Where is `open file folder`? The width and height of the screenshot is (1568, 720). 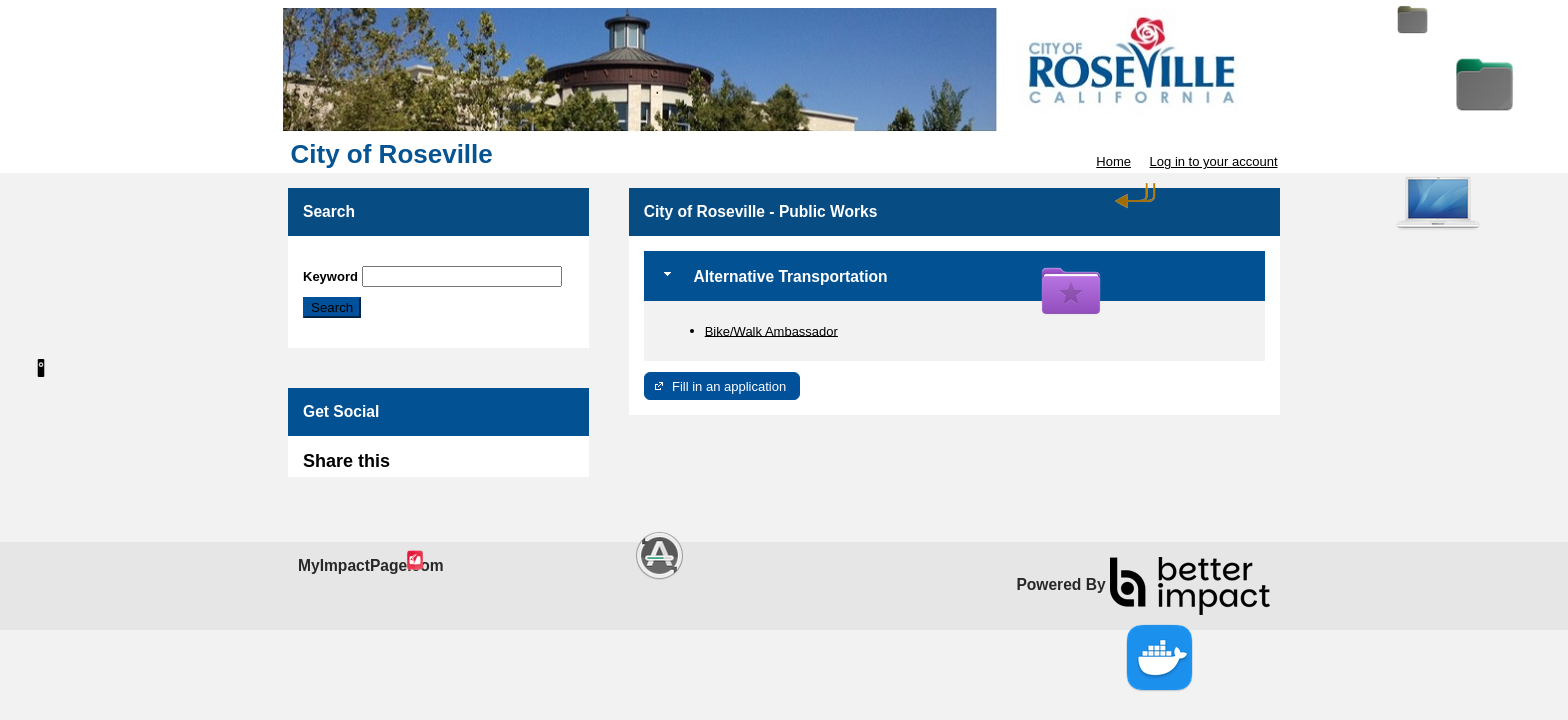 open file folder is located at coordinates (1484, 84).